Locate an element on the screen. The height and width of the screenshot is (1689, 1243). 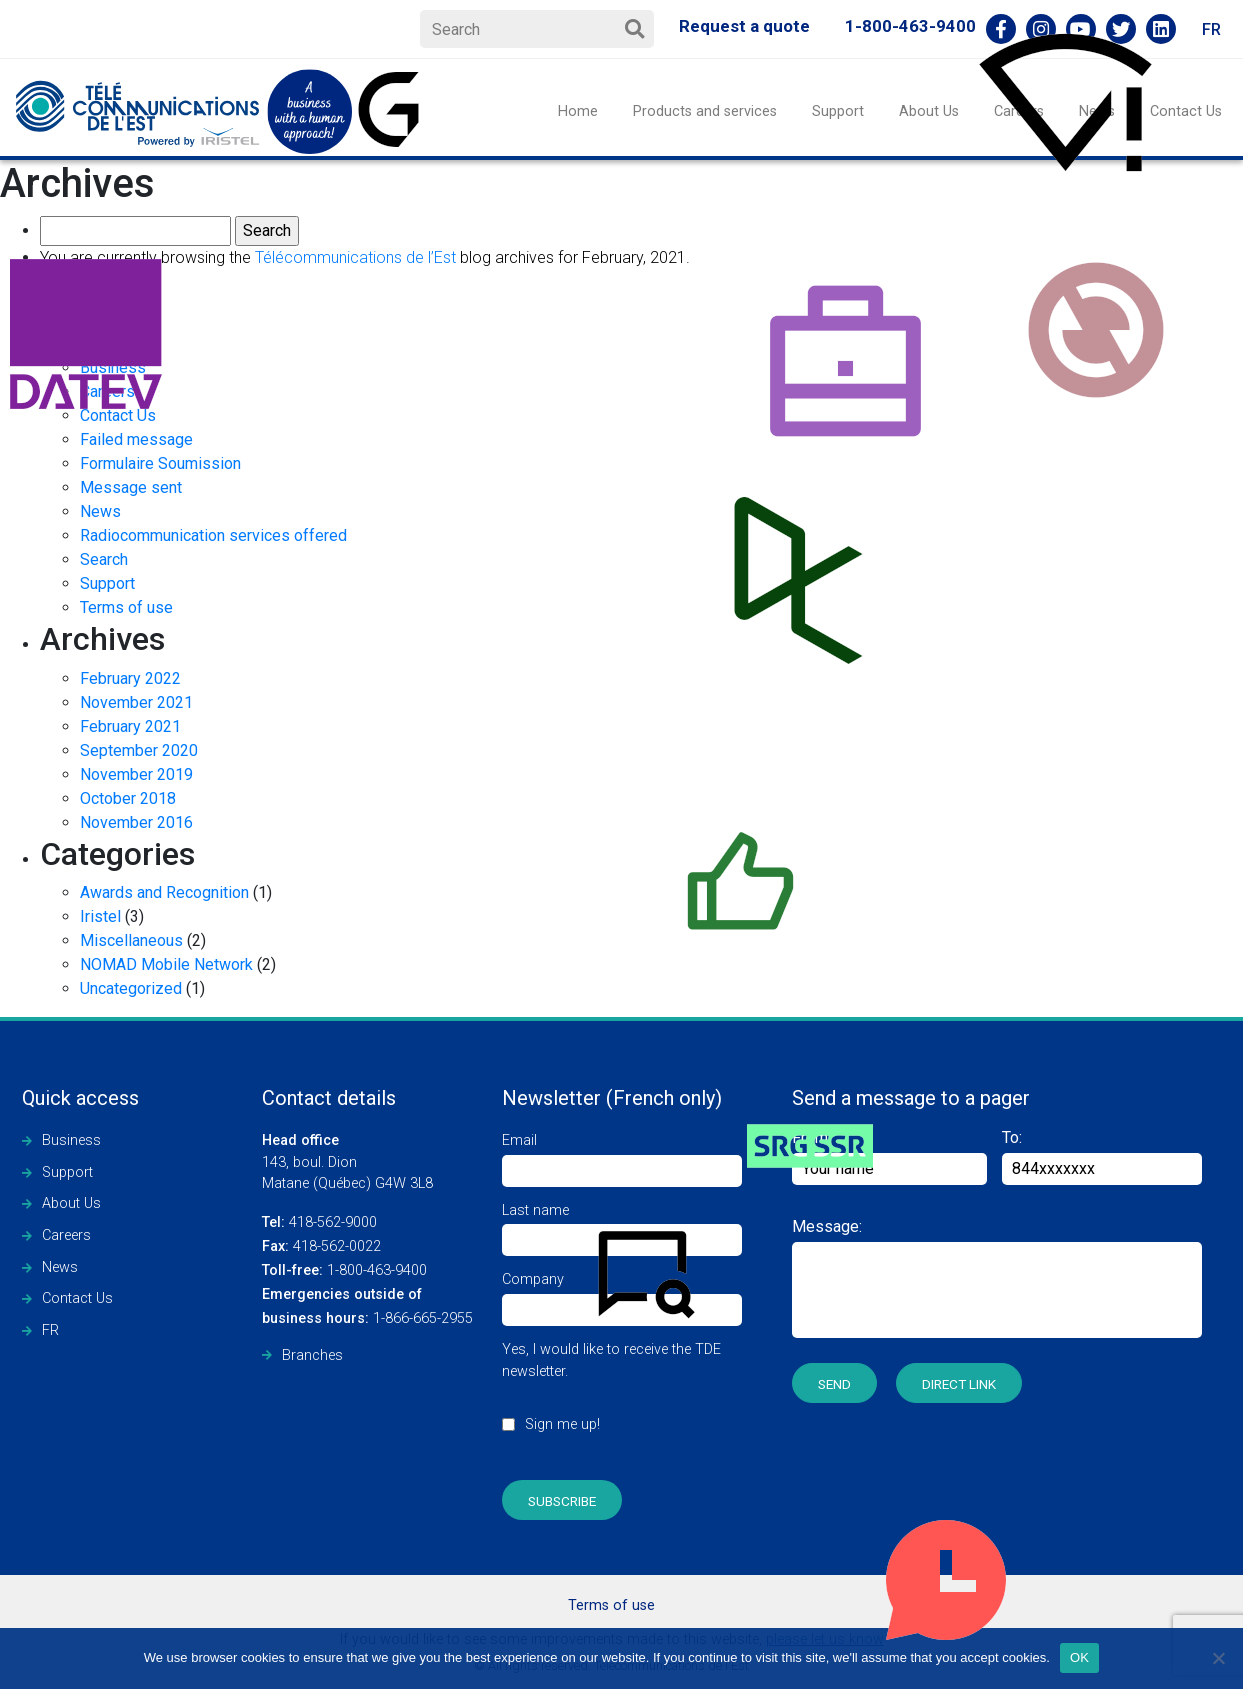
view chat history is located at coordinates (946, 1580).